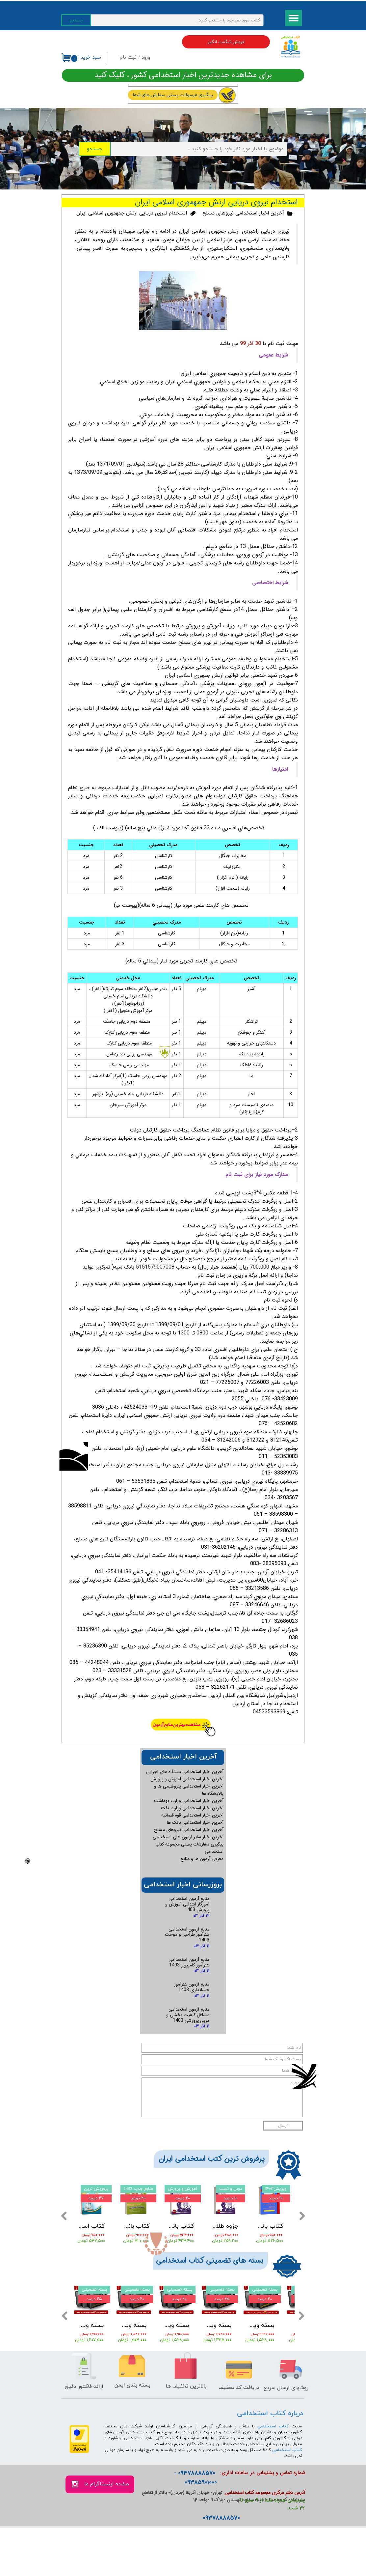 The image size is (366, 2576). What do you see at coordinates (28, 1861) in the screenshot?
I see `roll a d20 die` at bounding box center [28, 1861].